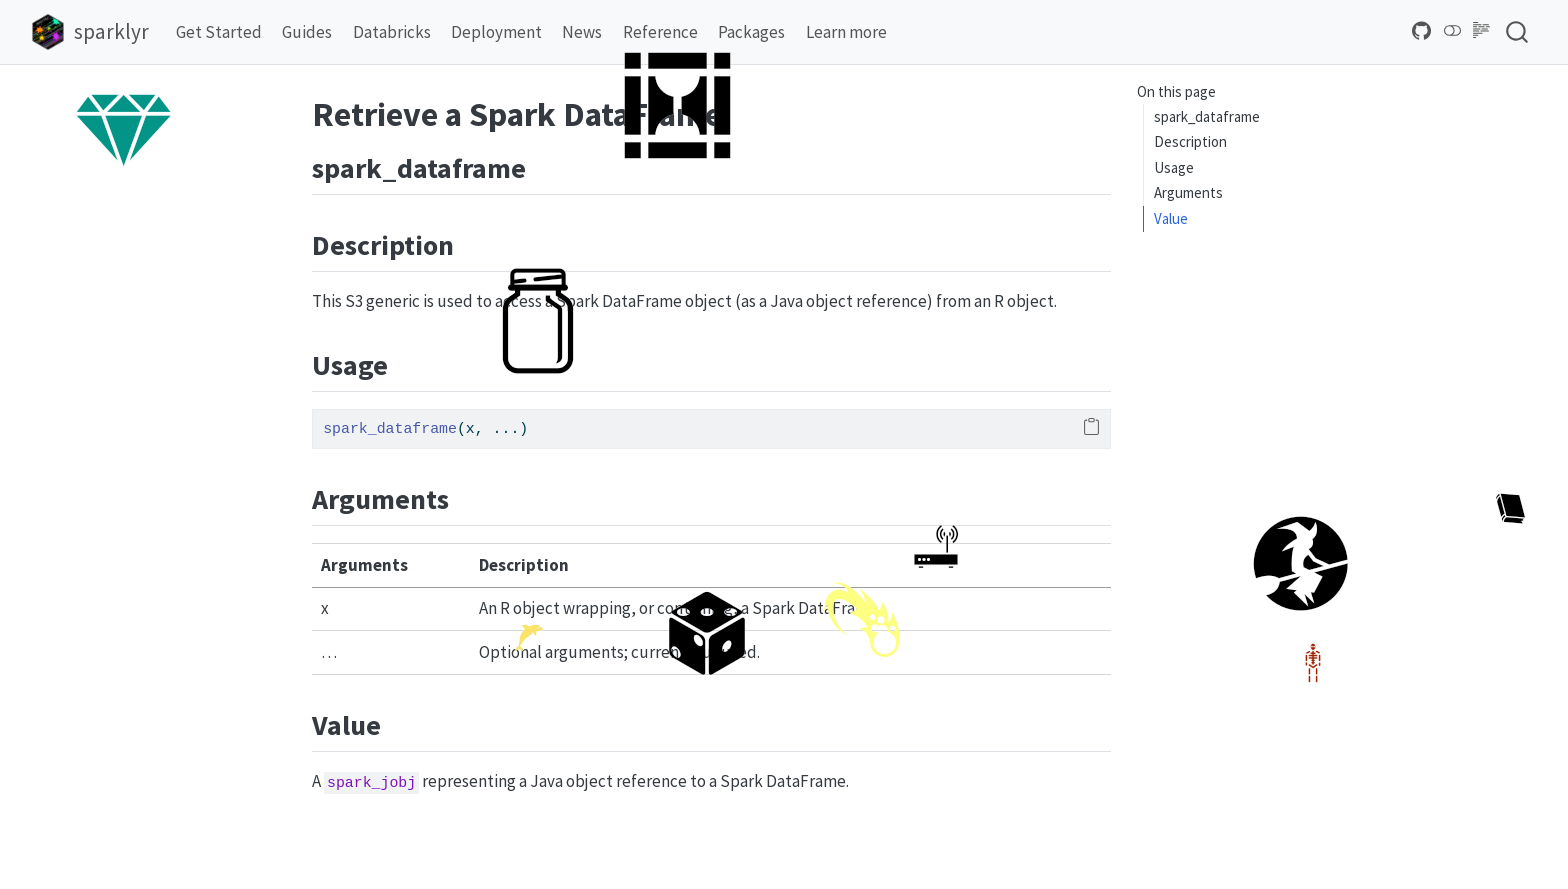 This screenshot has width=1568, height=889. Describe the element at coordinates (936, 546) in the screenshot. I see `access wifi router settings` at that location.